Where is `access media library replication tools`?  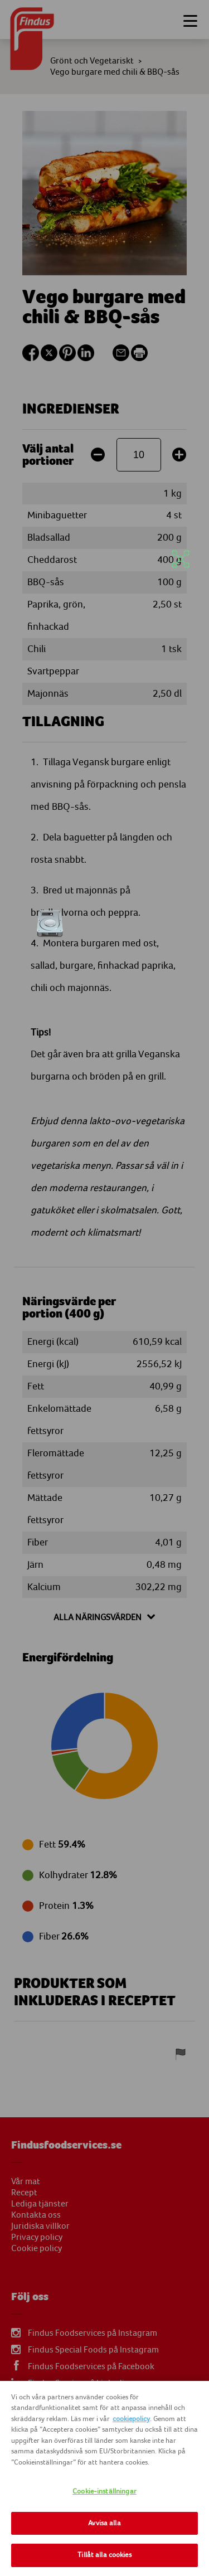
access media library replication tools is located at coordinates (181, 559).